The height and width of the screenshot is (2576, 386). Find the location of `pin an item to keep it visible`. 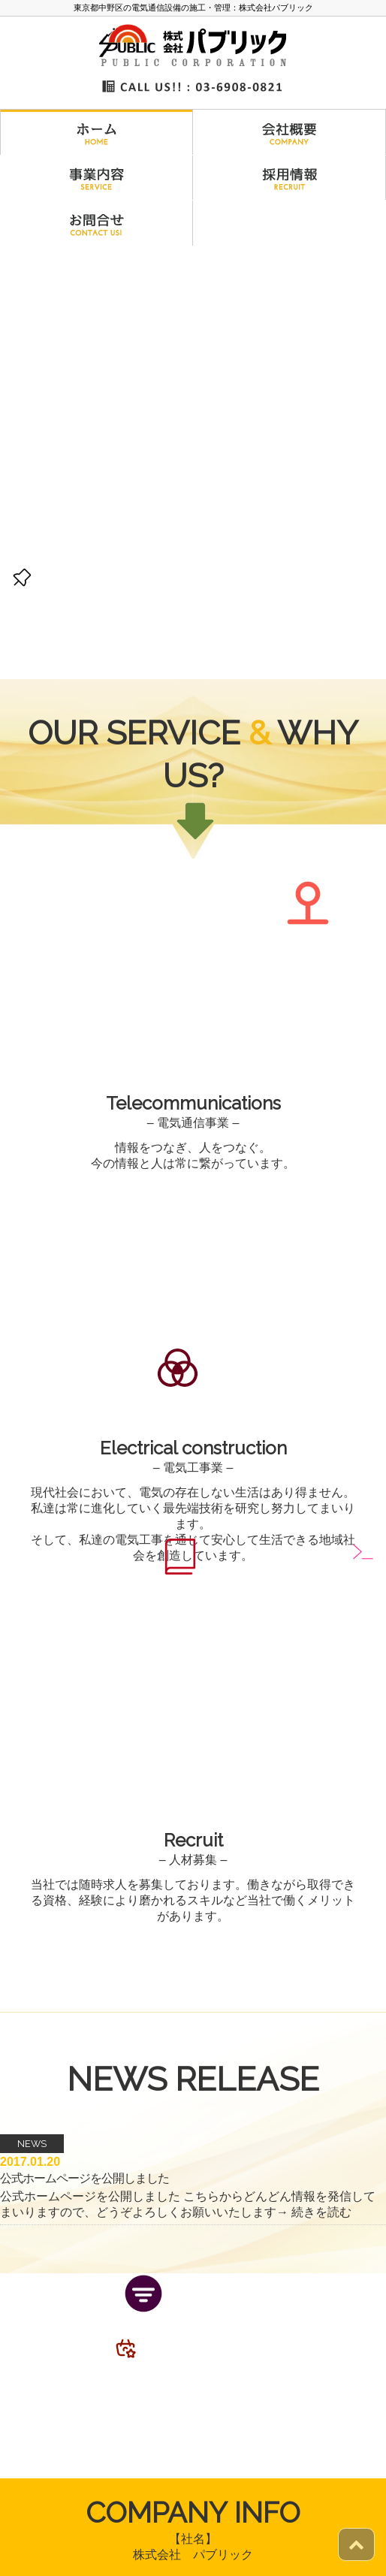

pin an item to keep it visible is located at coordinates (21, 578).